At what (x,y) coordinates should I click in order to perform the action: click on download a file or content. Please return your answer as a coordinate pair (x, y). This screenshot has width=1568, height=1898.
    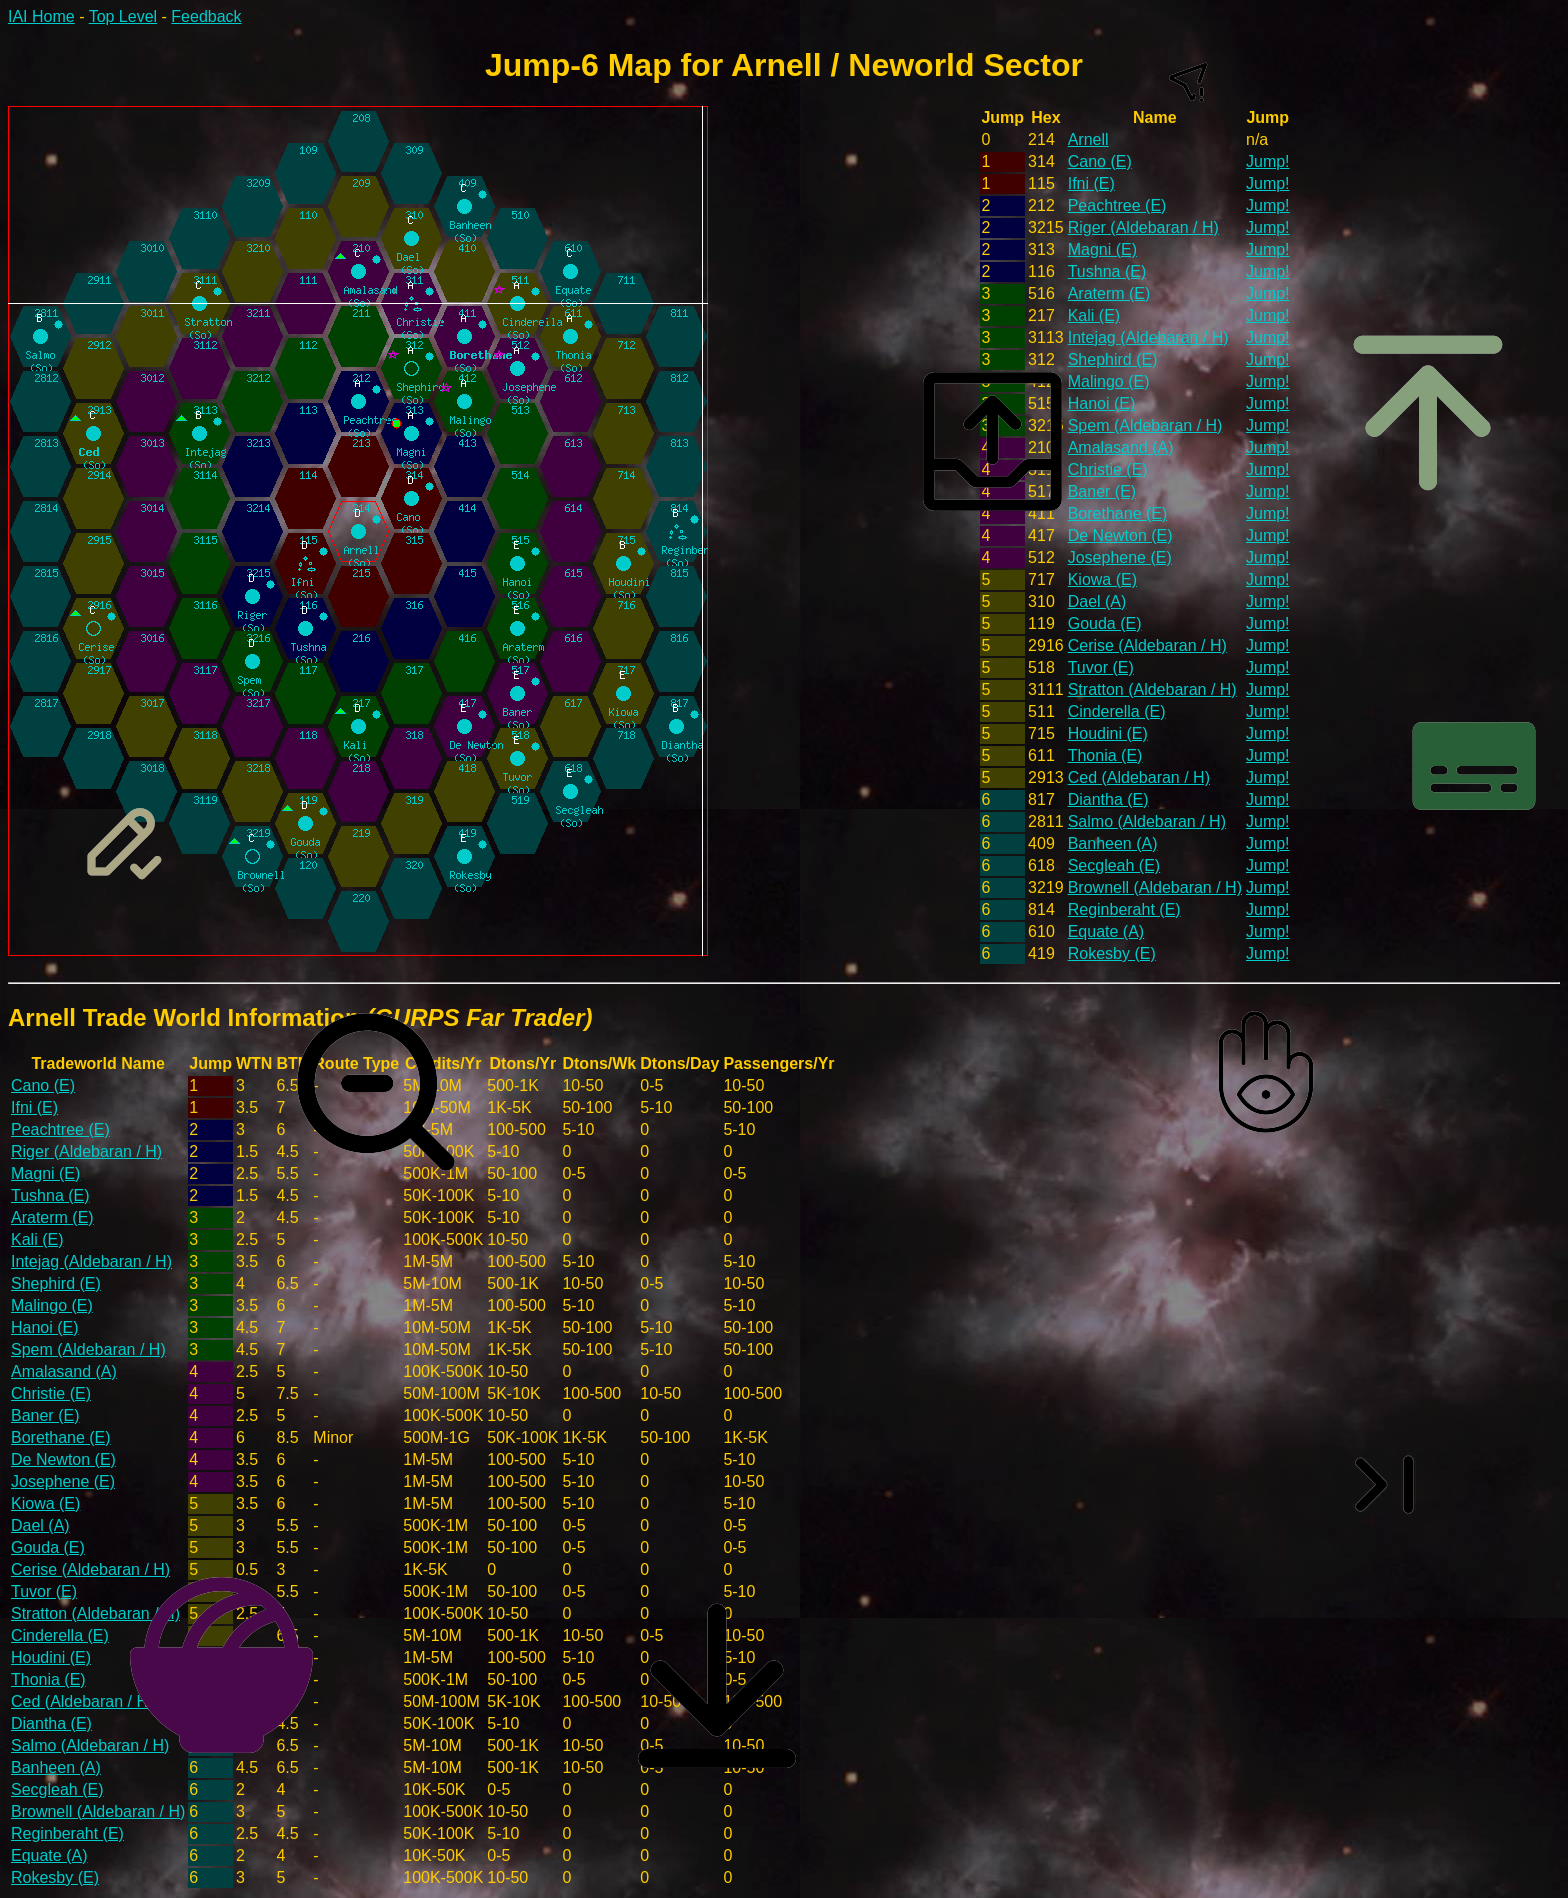
    Looking at the image, I should click on (717, 1689).